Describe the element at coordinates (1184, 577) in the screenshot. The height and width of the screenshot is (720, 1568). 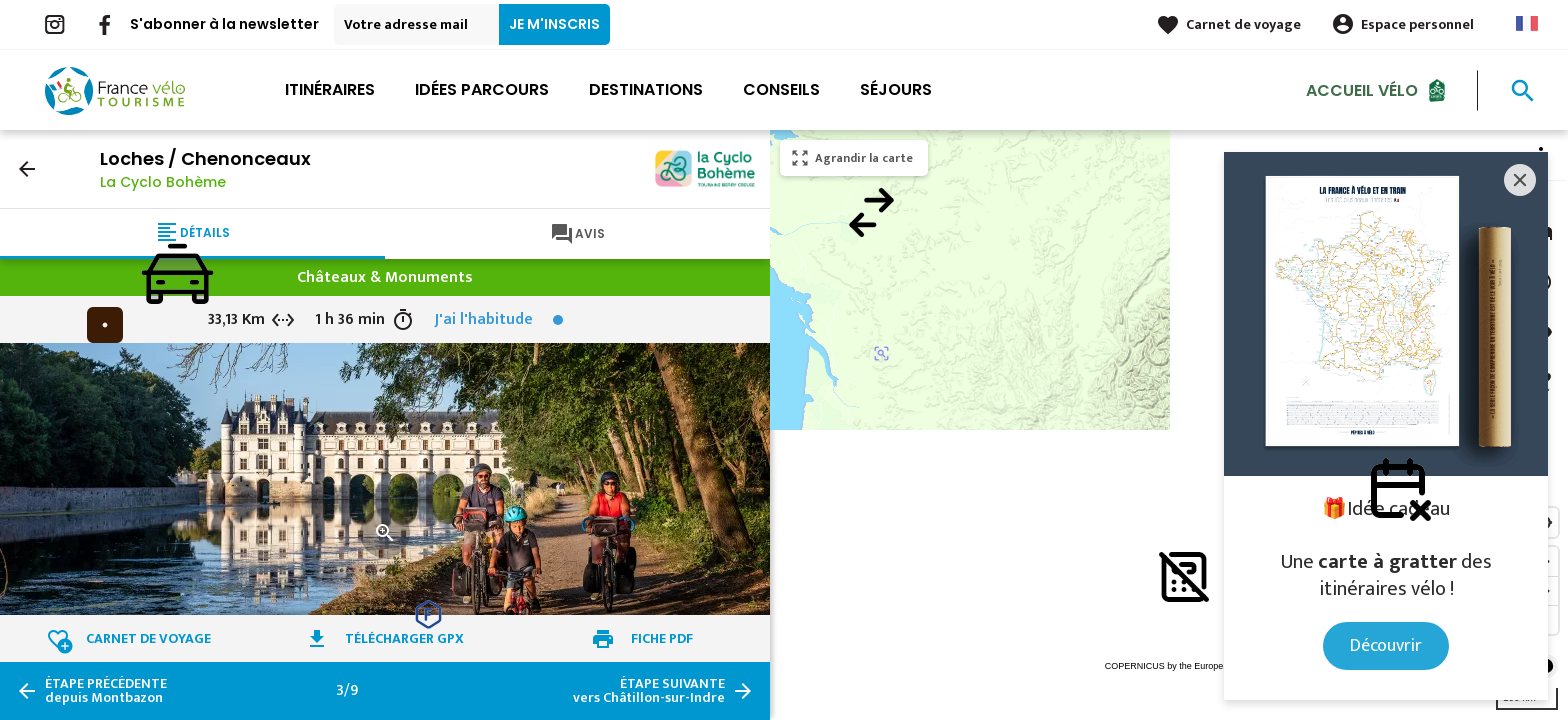
I see `calculator function disabled` at that location.